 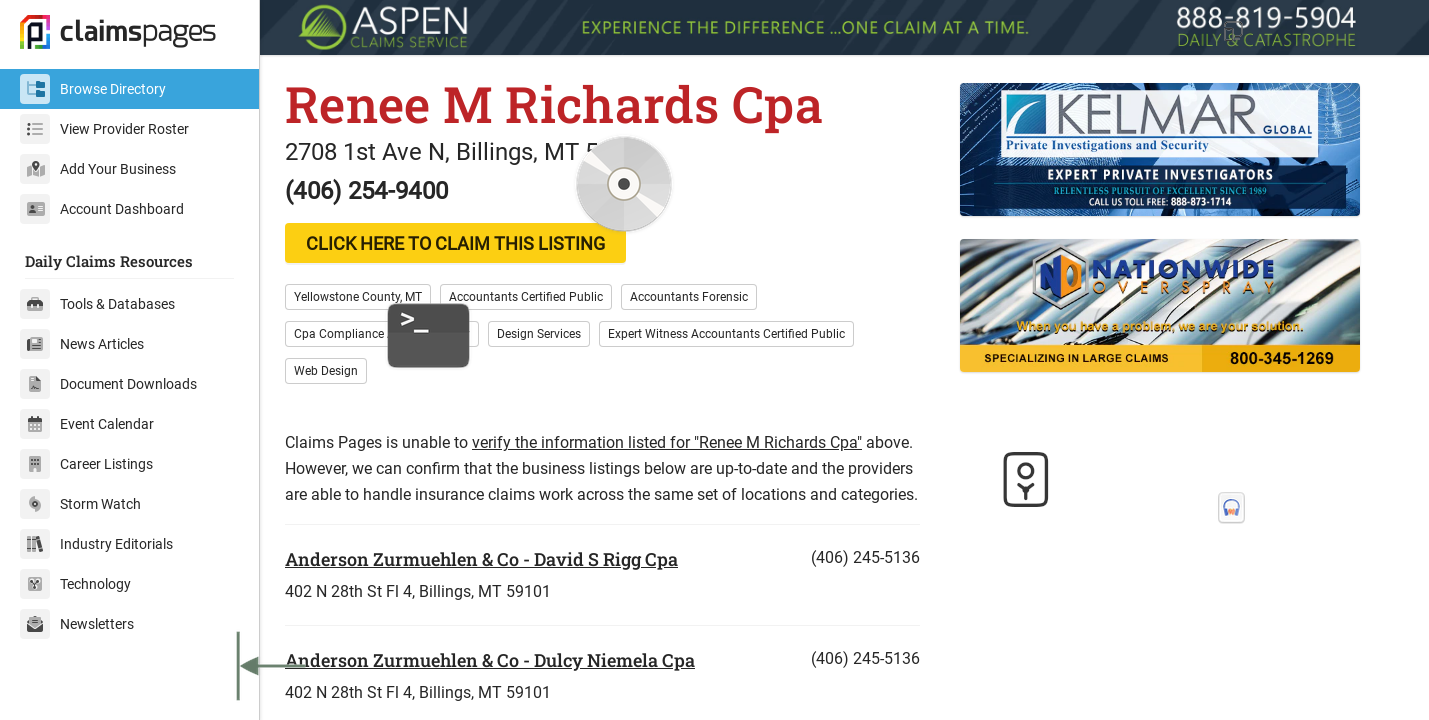 I want to click on go to the first item in a list or sequence, so click(x=271, y=666).